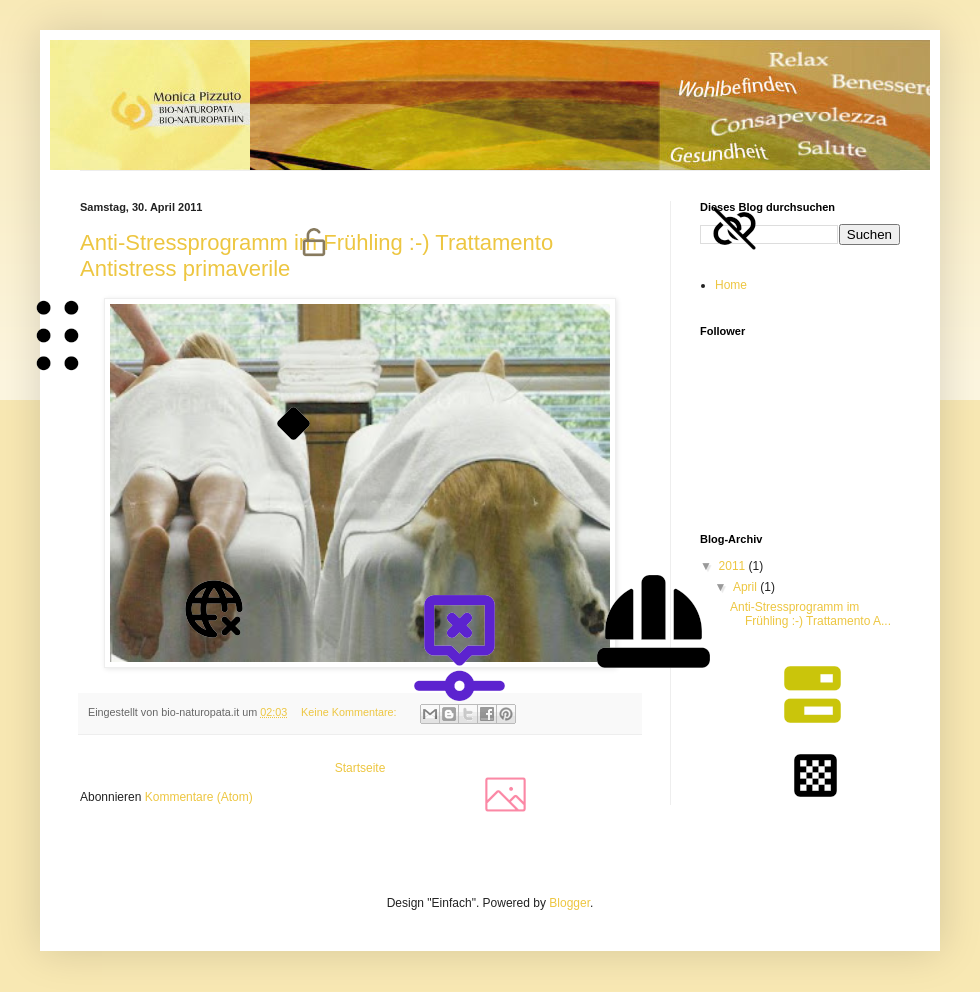  What do you see at coordinates (314, 243) in the screenshot?
I see `unlock or unsecure an item` at bounding box center [314, 243].